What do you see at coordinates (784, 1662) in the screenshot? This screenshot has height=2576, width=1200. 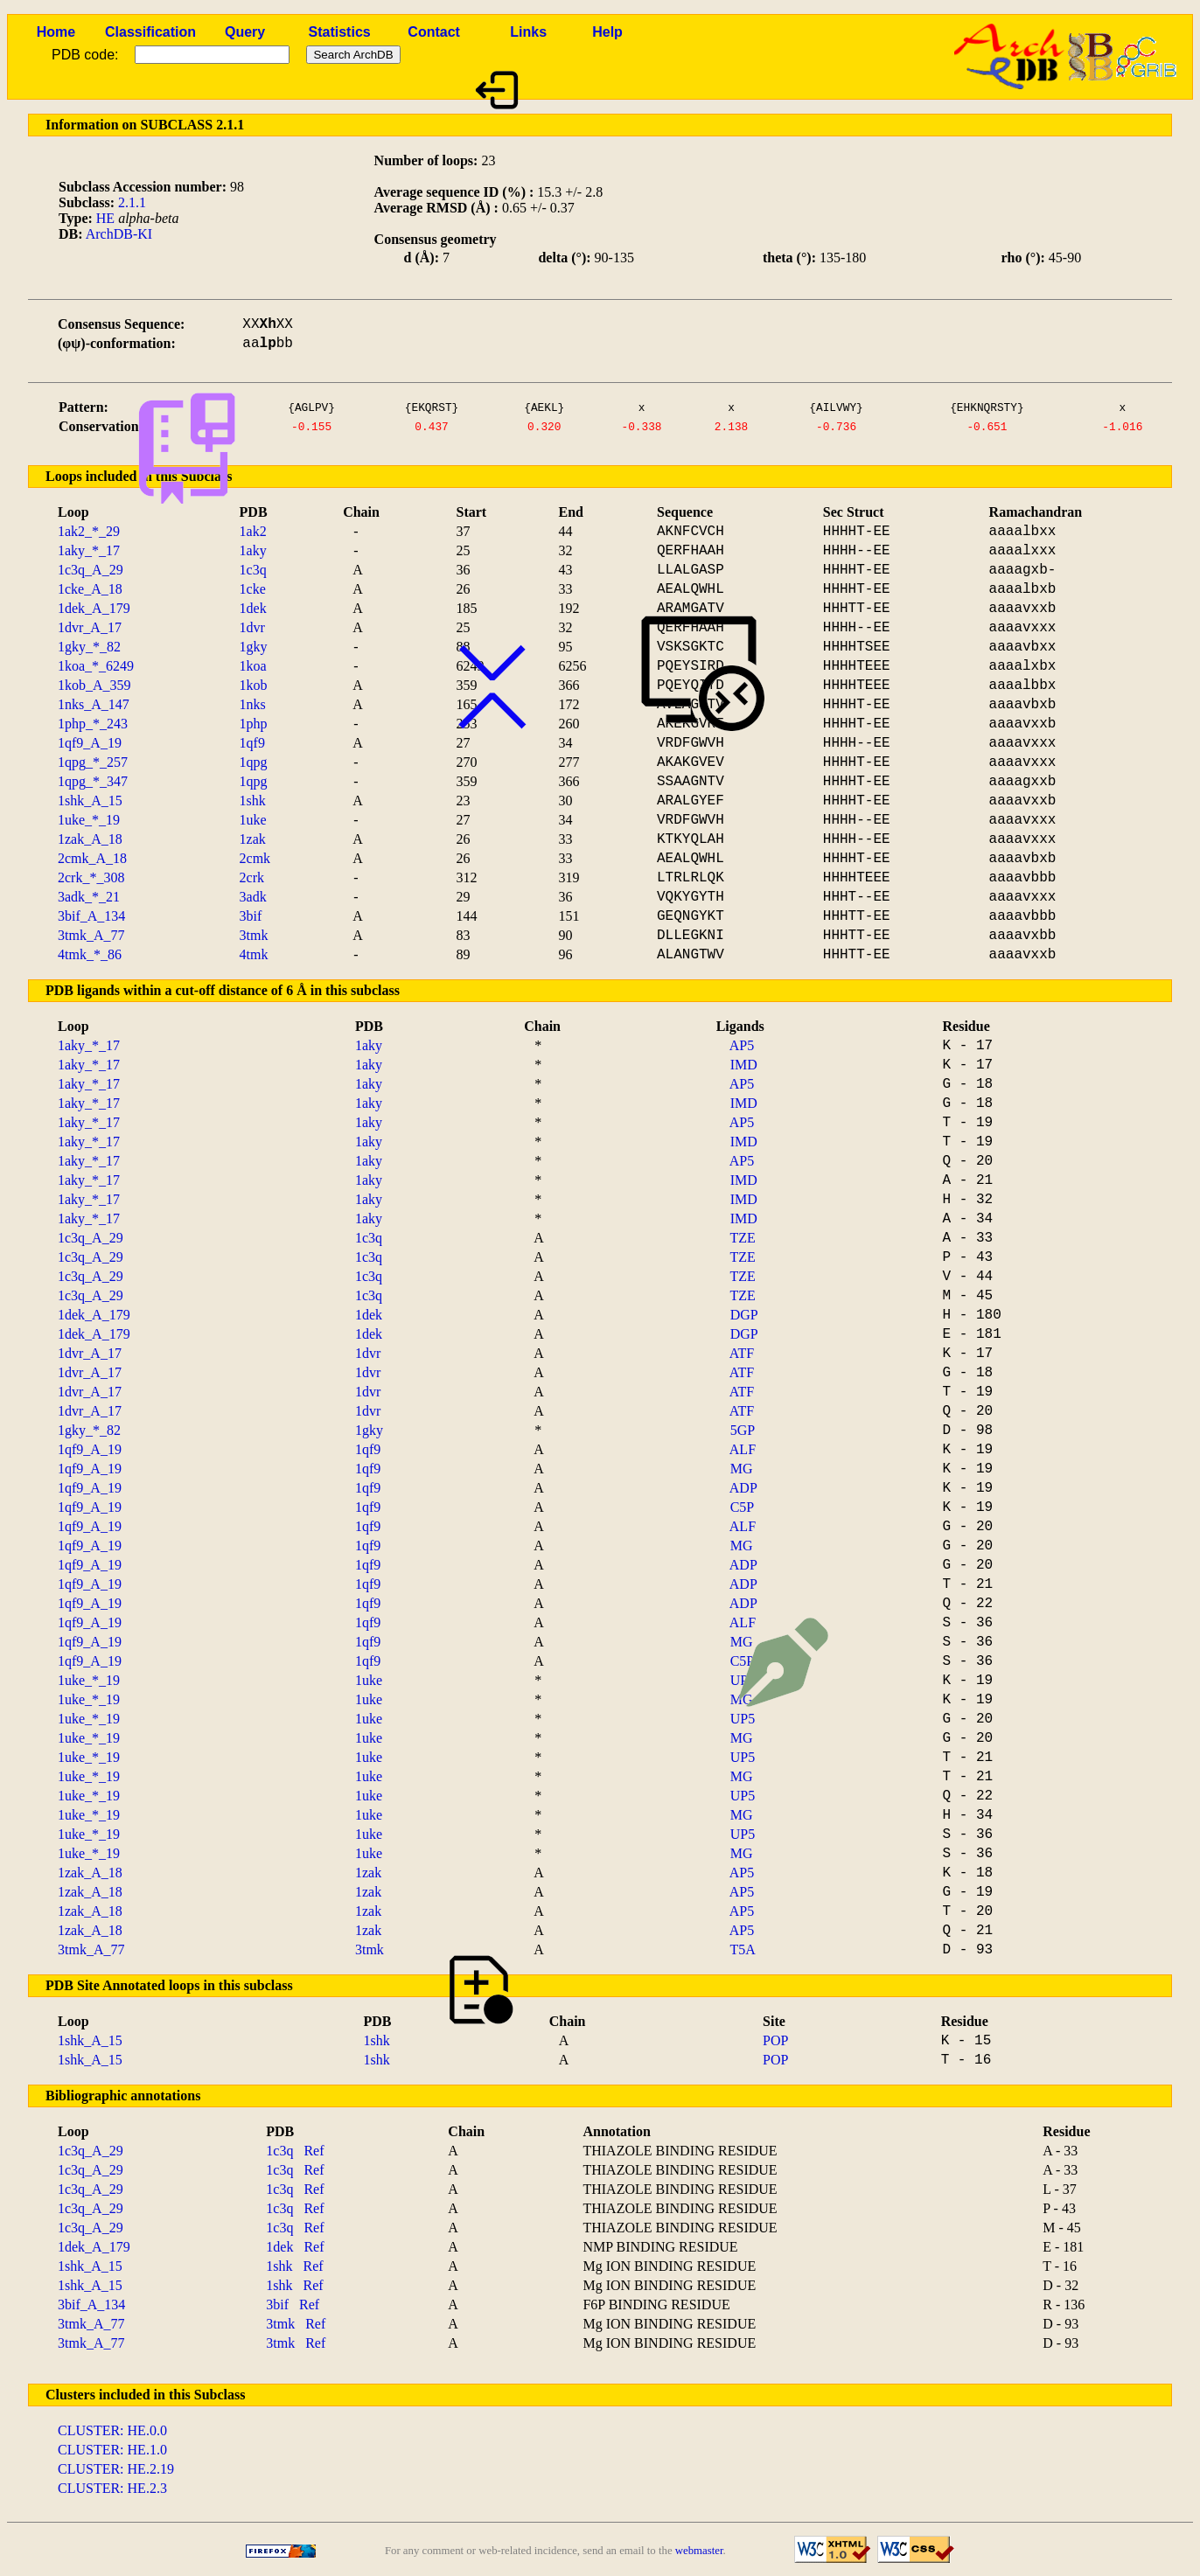 I see `access writing or editing tools` at bounding box center [784, 1662].